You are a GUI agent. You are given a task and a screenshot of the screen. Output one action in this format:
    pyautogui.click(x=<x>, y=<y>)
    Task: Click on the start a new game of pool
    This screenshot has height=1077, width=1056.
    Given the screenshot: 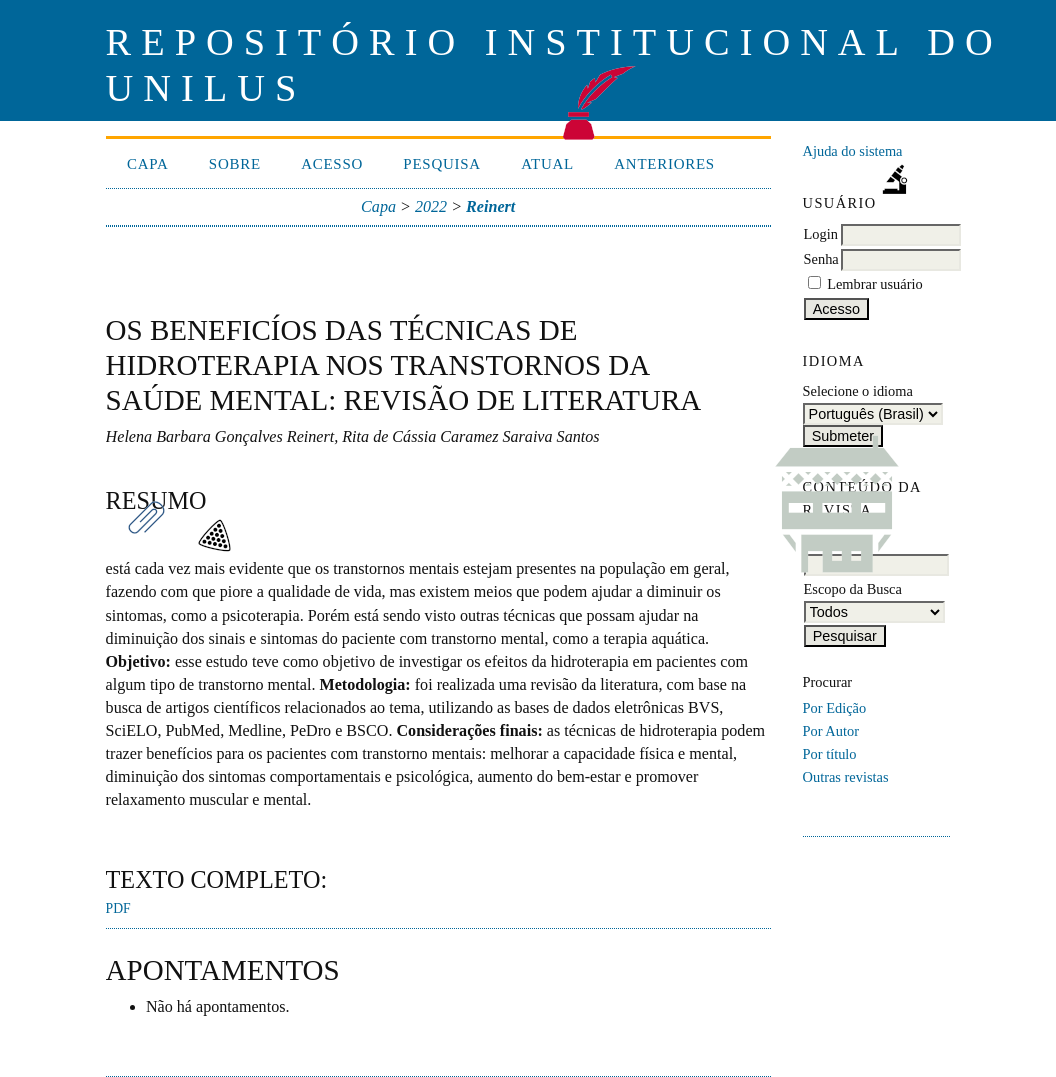 What is the action you would take?
    pyautogui.click(x=214, y=535)
    